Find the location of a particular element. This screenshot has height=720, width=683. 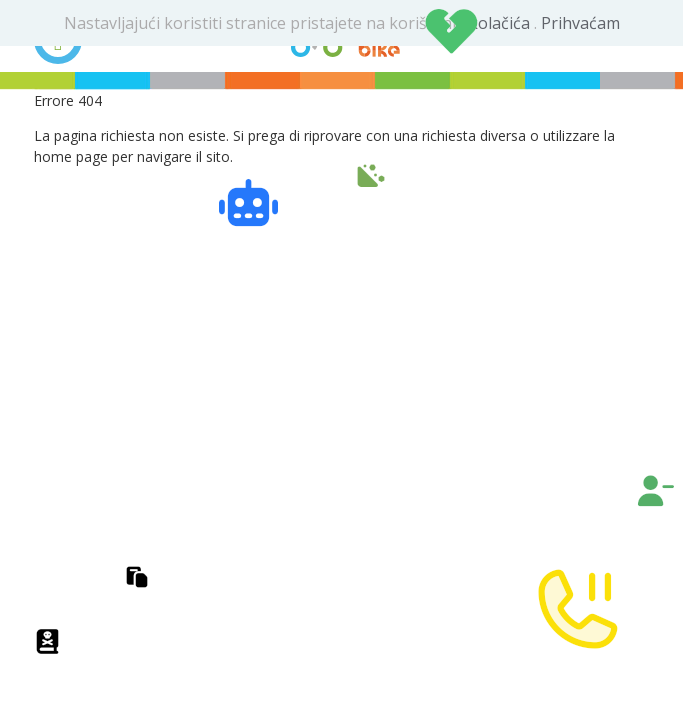

access spooky or halloween-themed content is located at coordinates (47, 641).